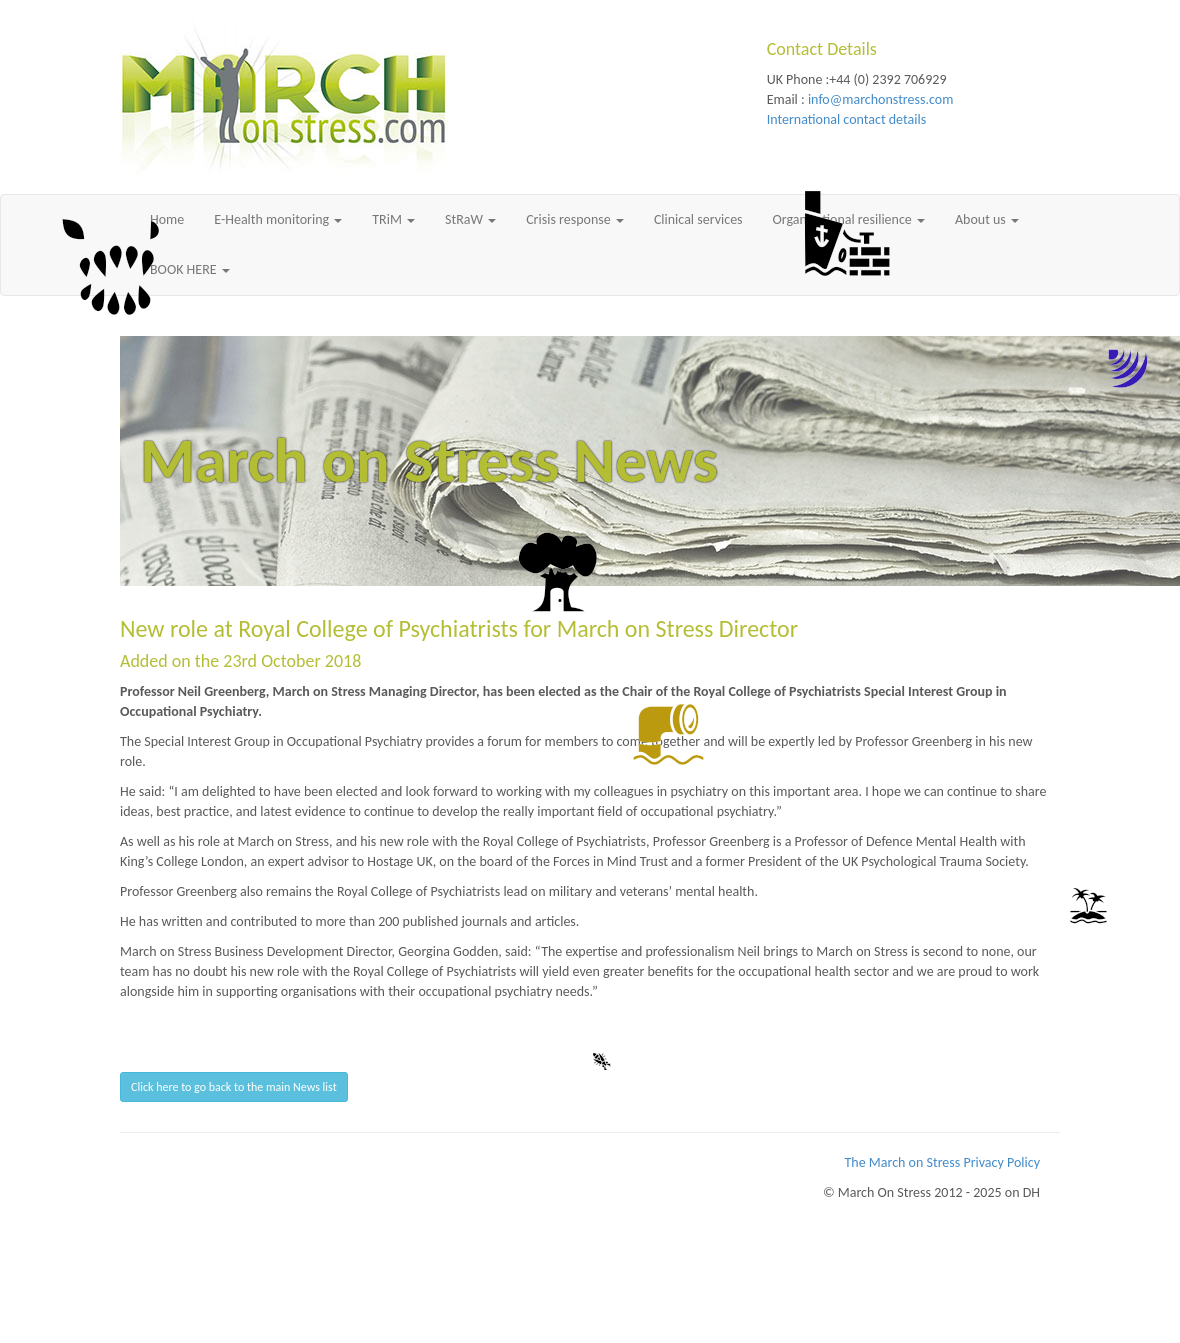  What do you see at coordinates (1088, 905) in the screenshot?
I see `navigate to island or beach location` at bounding box center [1088, 905].